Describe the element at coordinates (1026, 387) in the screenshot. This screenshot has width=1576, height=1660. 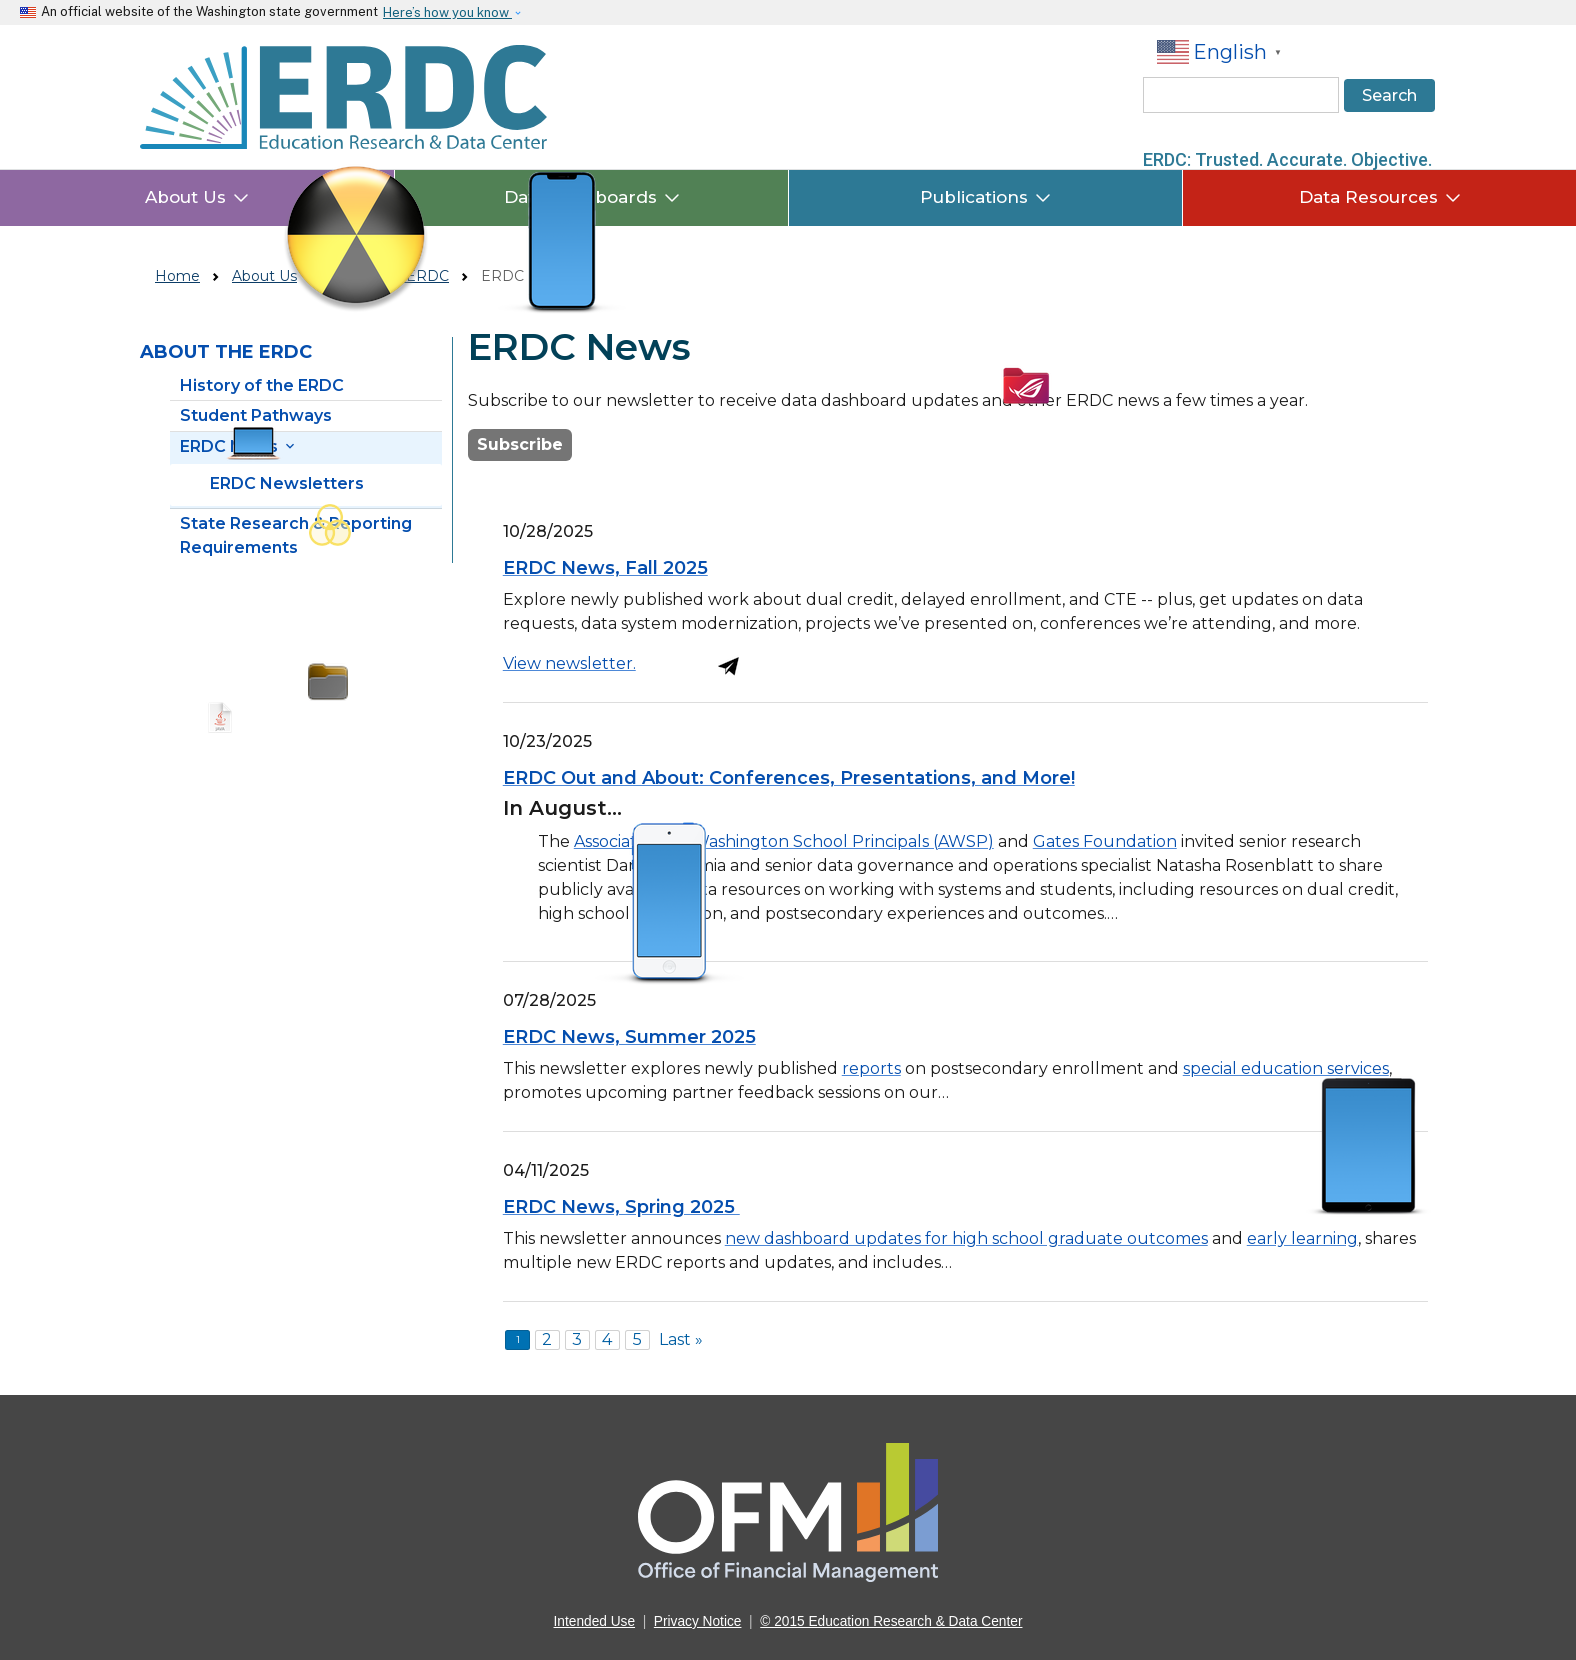
I see `open ASUS Republic of Gamers files folder` at that location.